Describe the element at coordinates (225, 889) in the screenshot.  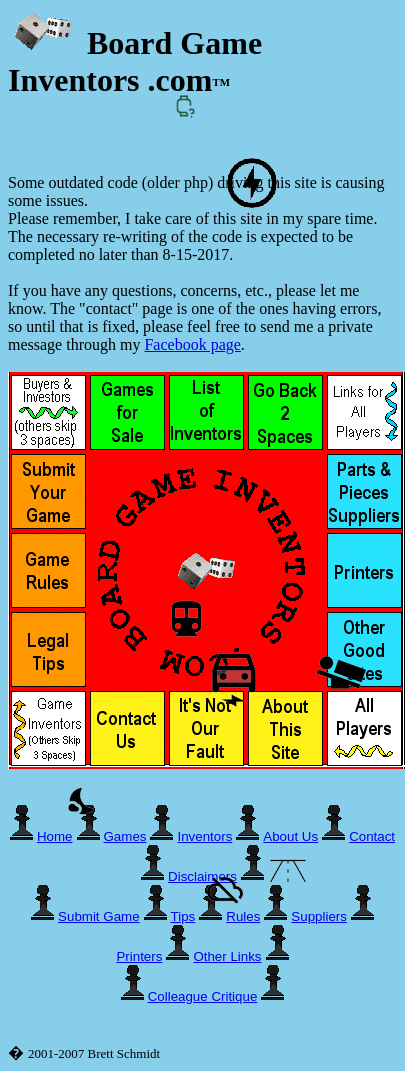
I see `indicates no cloud connection or offline status` at that location.